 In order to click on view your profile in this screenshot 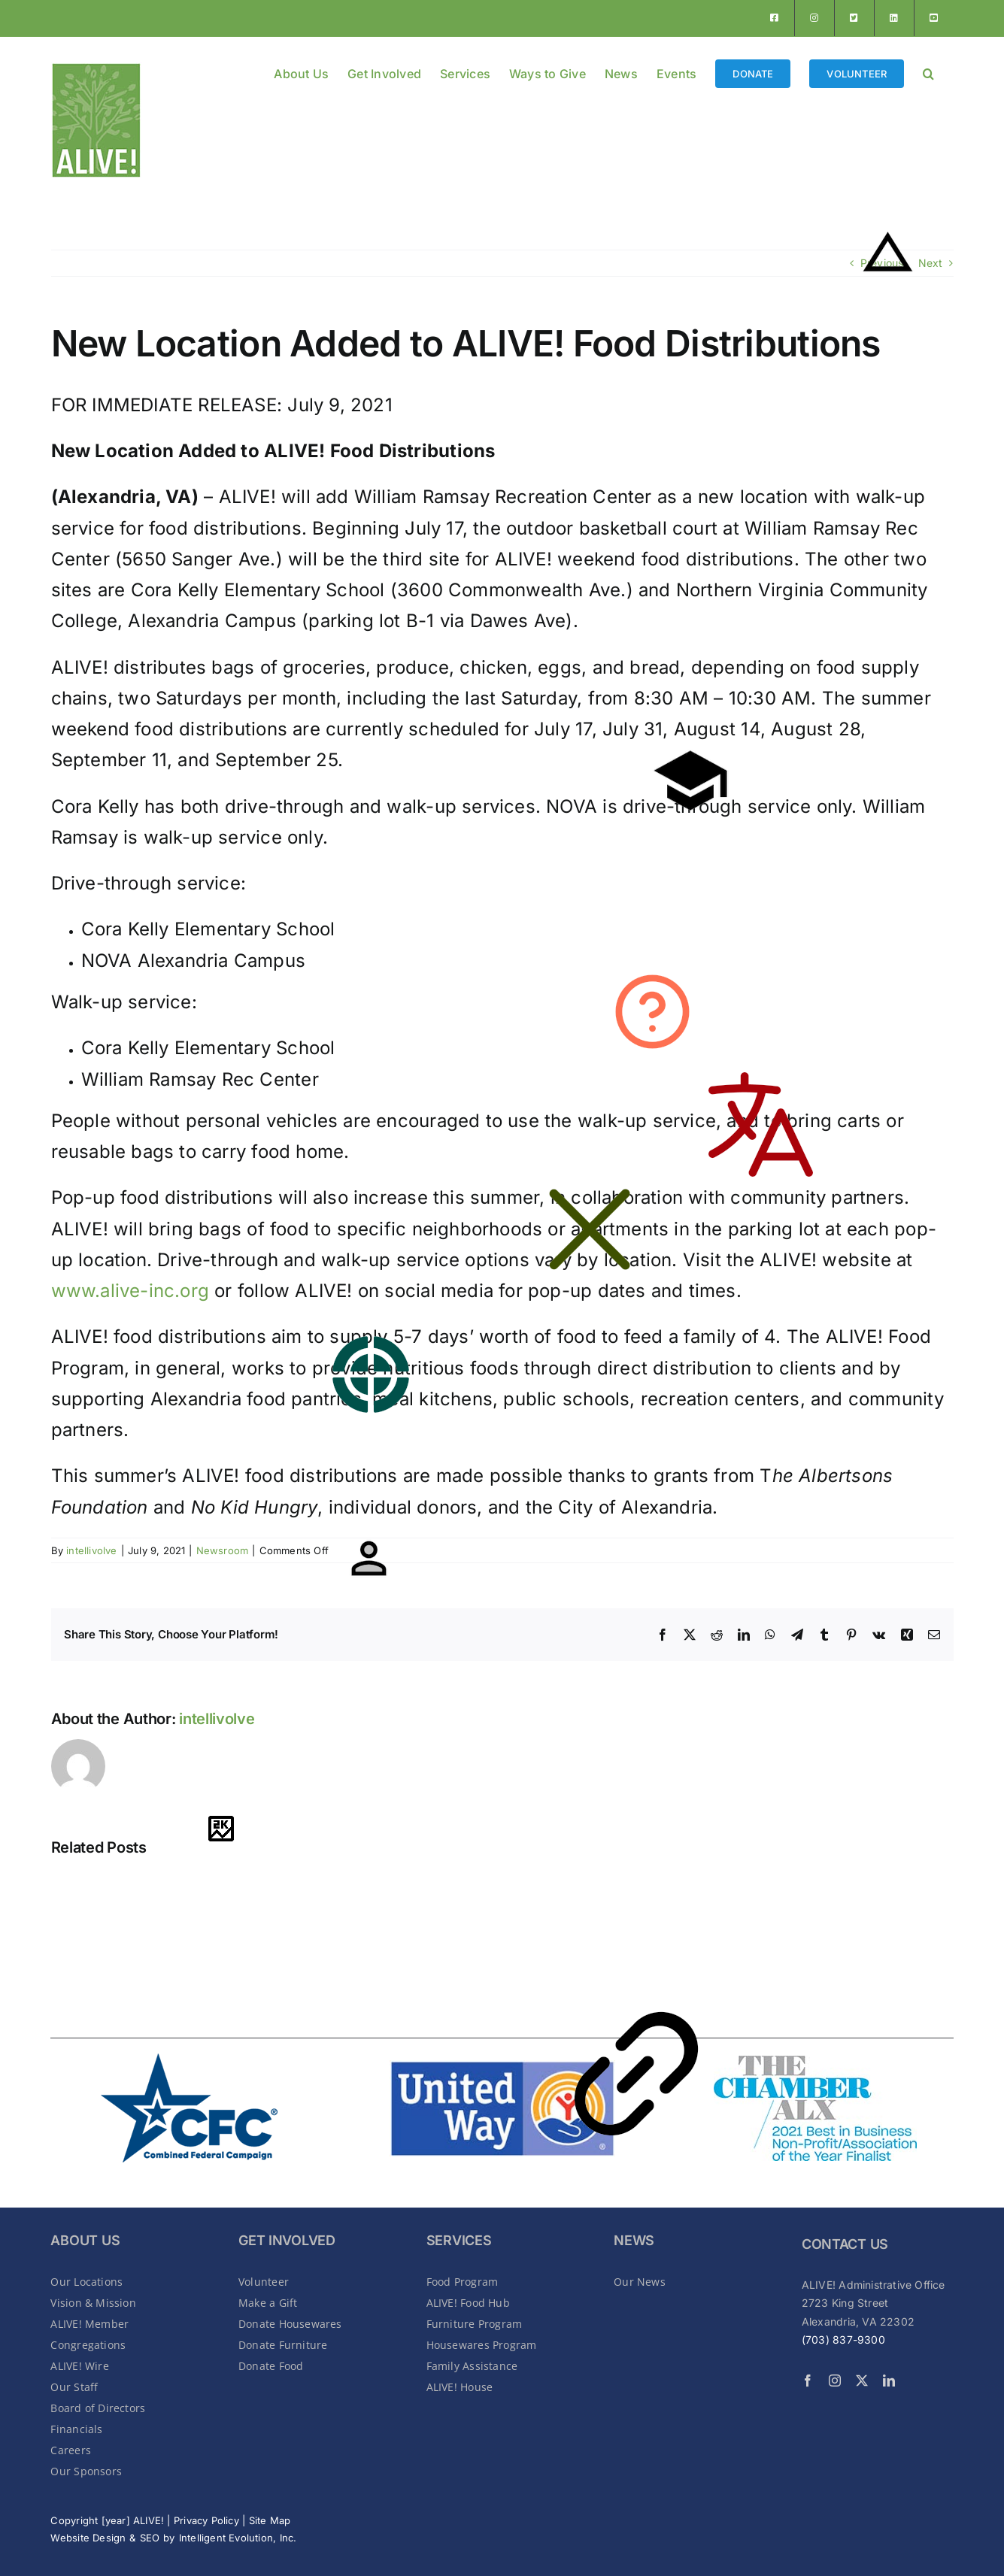, I will do `click(369, 1558)`.